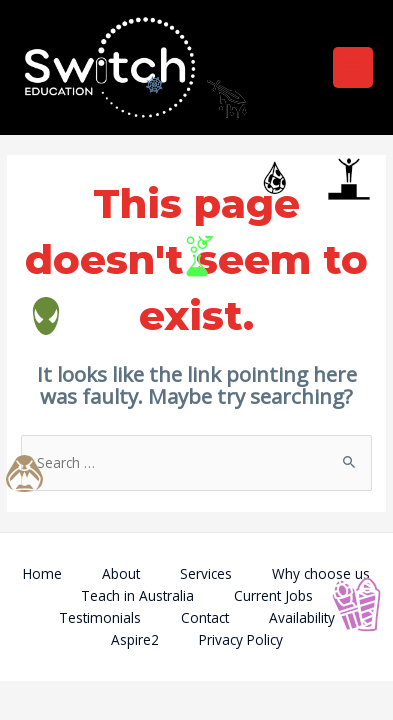 The image size is (393, 720). What do you see at coordinates (46, 316) in the screenshot?
I see `select spider mask avatar or character` at bounding box center [46, 316].